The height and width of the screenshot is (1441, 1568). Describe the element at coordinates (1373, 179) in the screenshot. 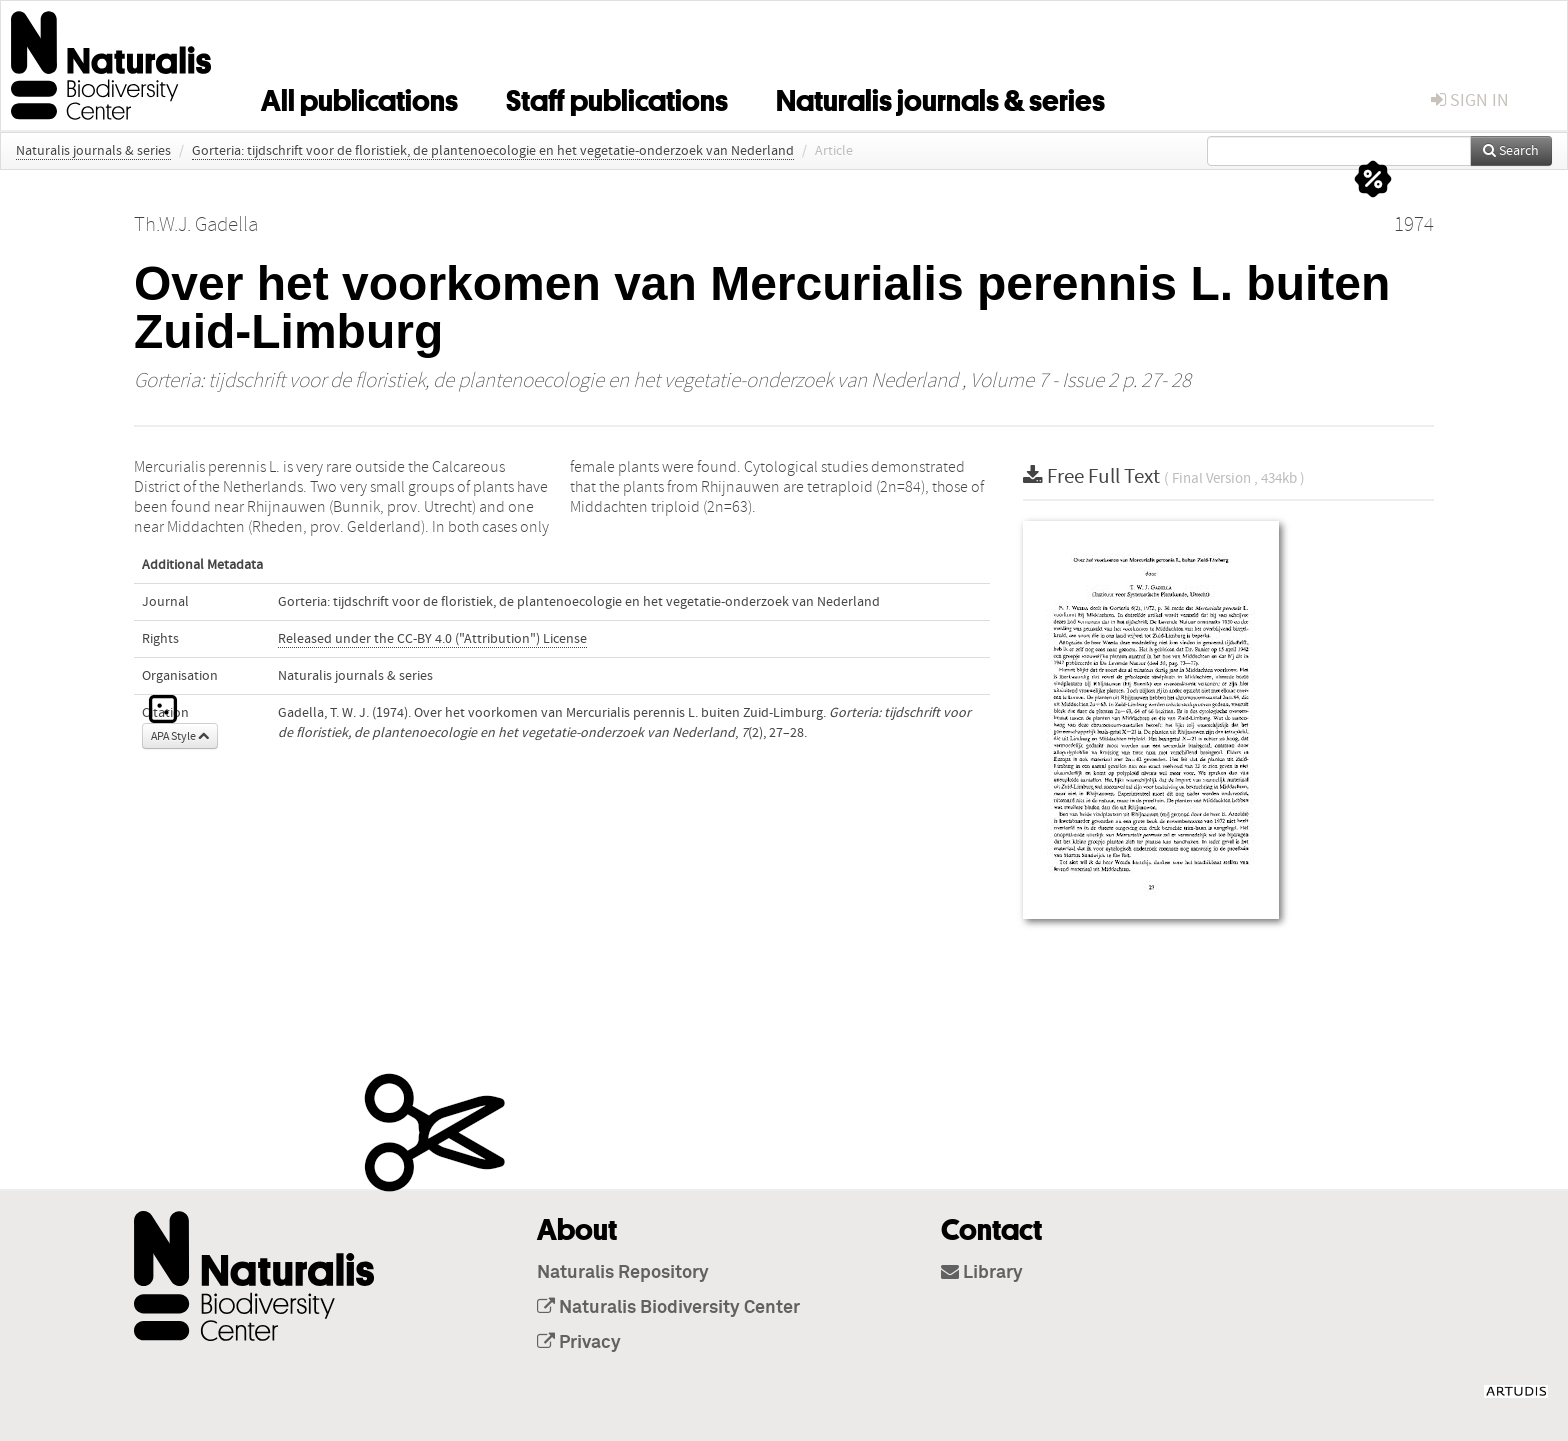

I see `view available discounts or promotions` at that location.